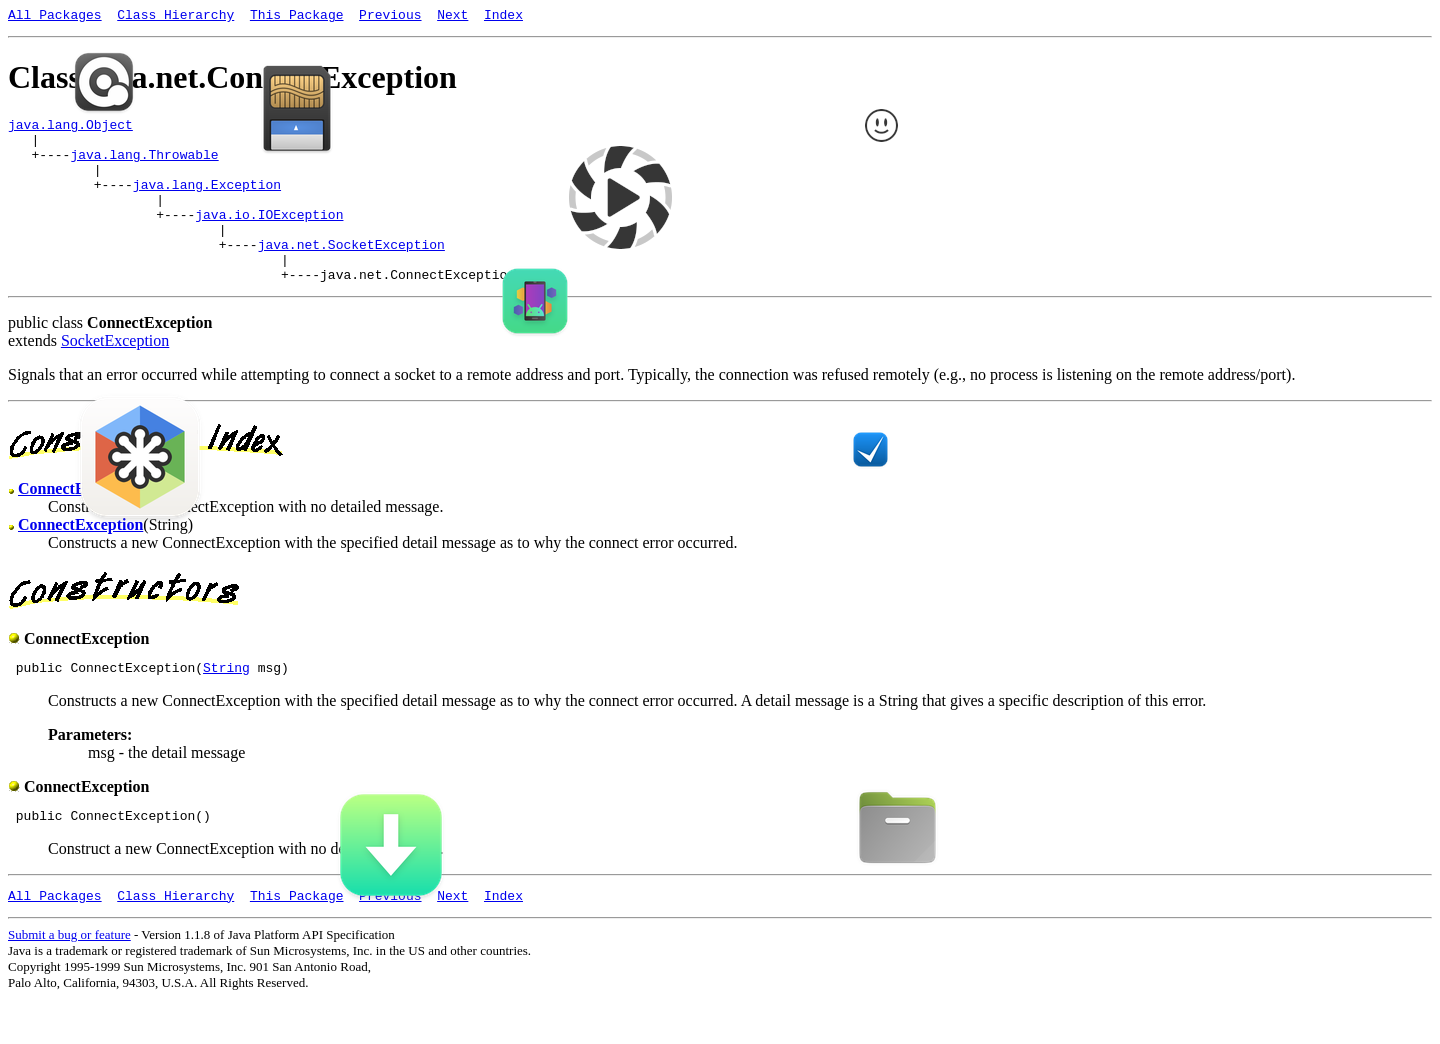 The image size is (1440, 1044). I want to click on launch guiscrcpy android screen mirroring app, so click(535, 301).